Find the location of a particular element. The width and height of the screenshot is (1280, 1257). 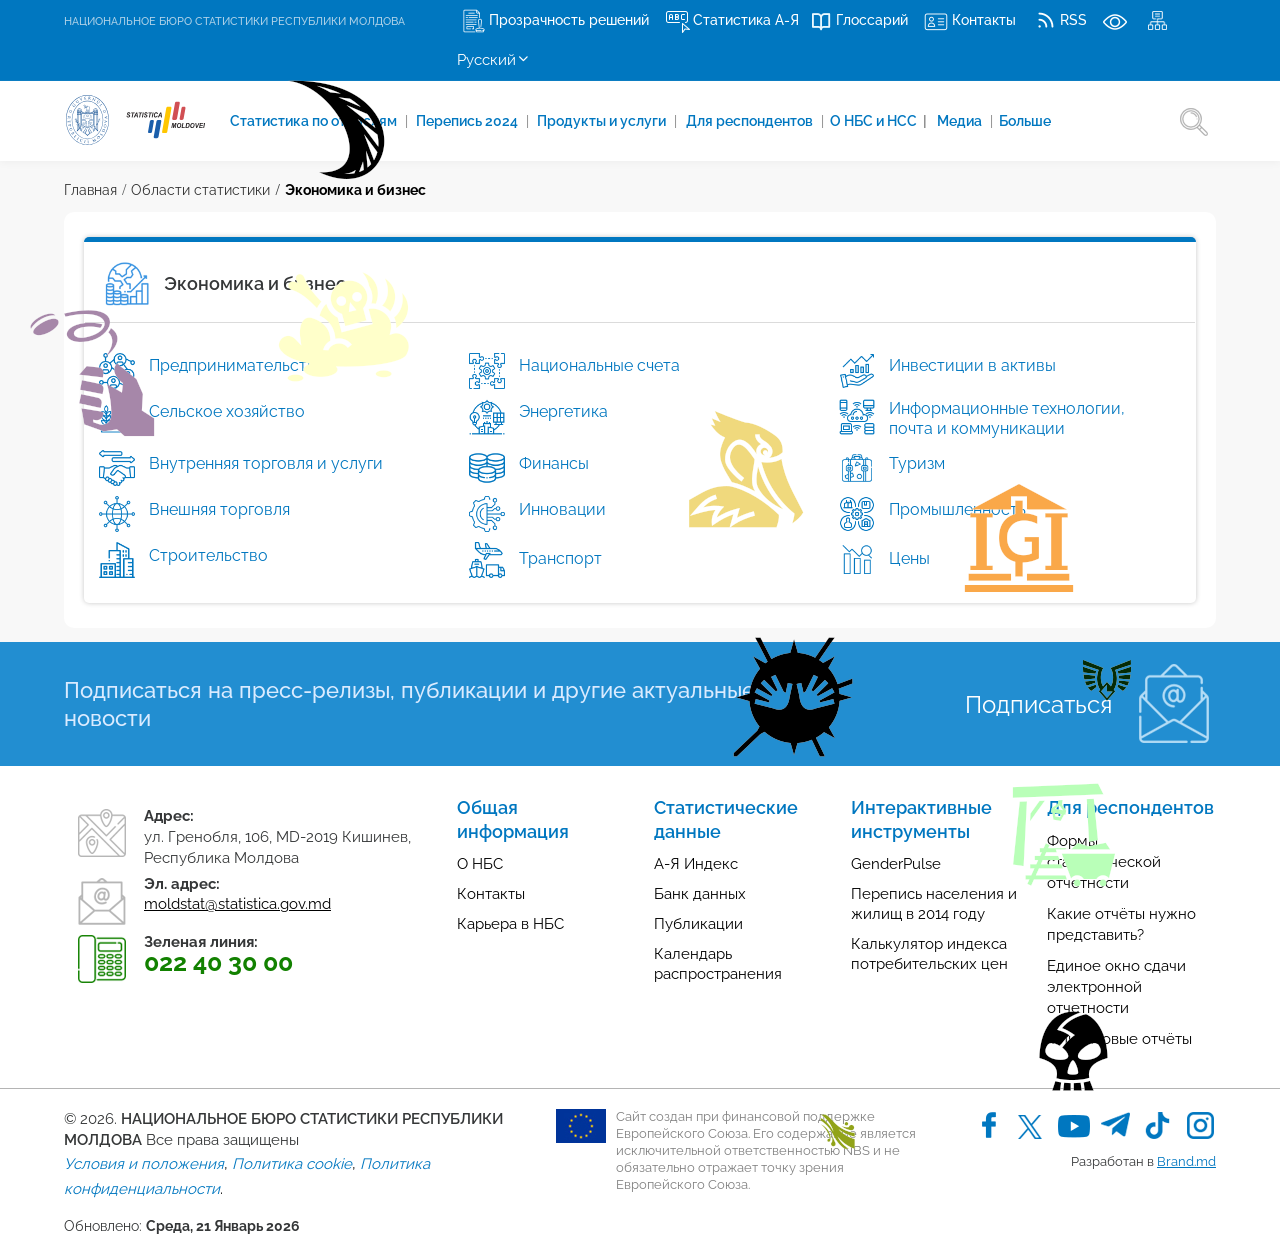

access banking or financial services is located at coordinates (1019, 538).